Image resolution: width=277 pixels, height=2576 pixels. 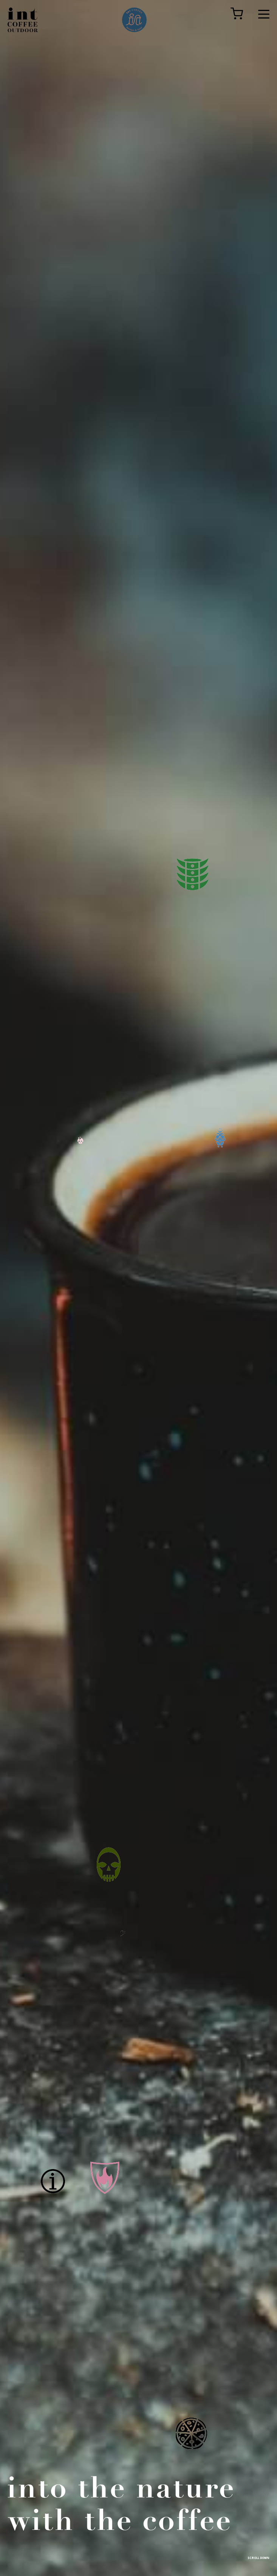 What do you see at coordinates (192, 874) in the screenshot?
I see `server or database storage indicator` at bounding box center [192, 874].